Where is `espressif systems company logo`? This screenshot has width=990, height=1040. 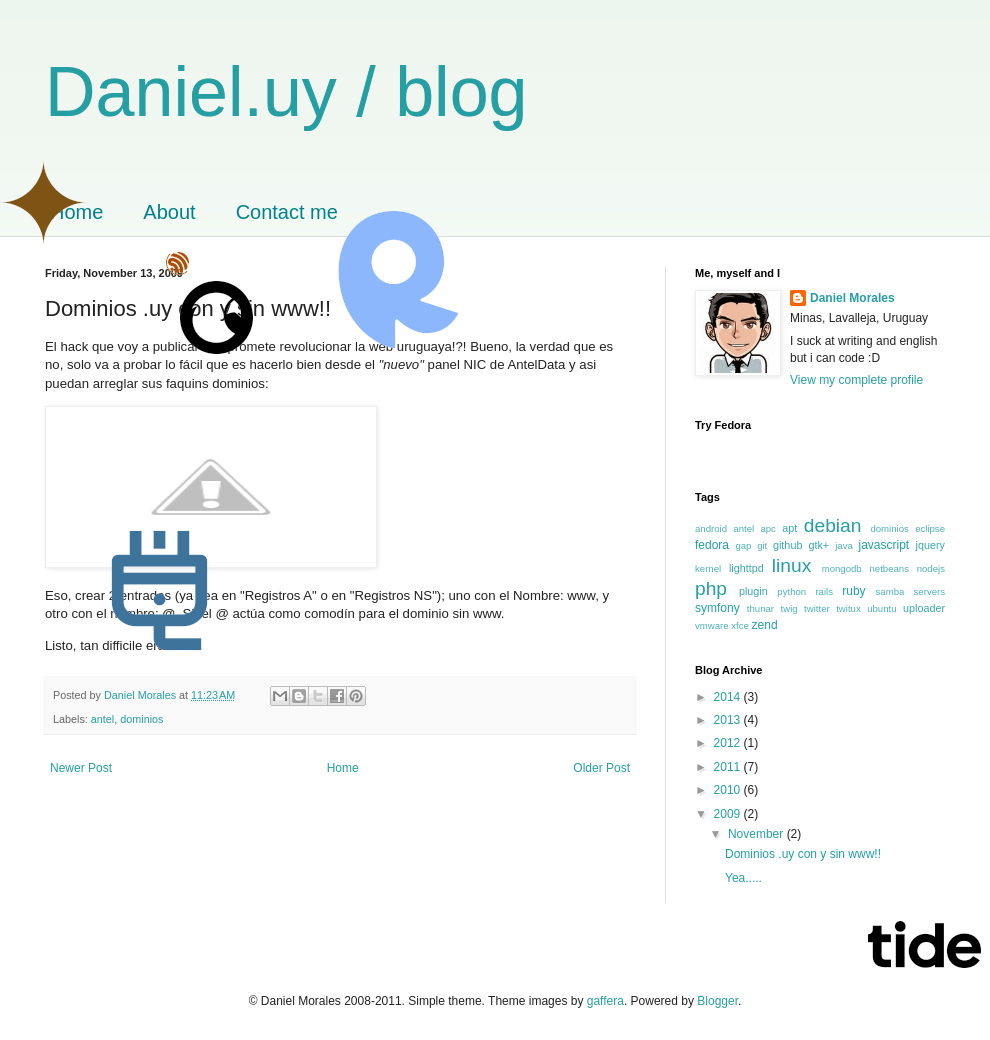
espressif systems company logo is located at coordinates (177, 263).